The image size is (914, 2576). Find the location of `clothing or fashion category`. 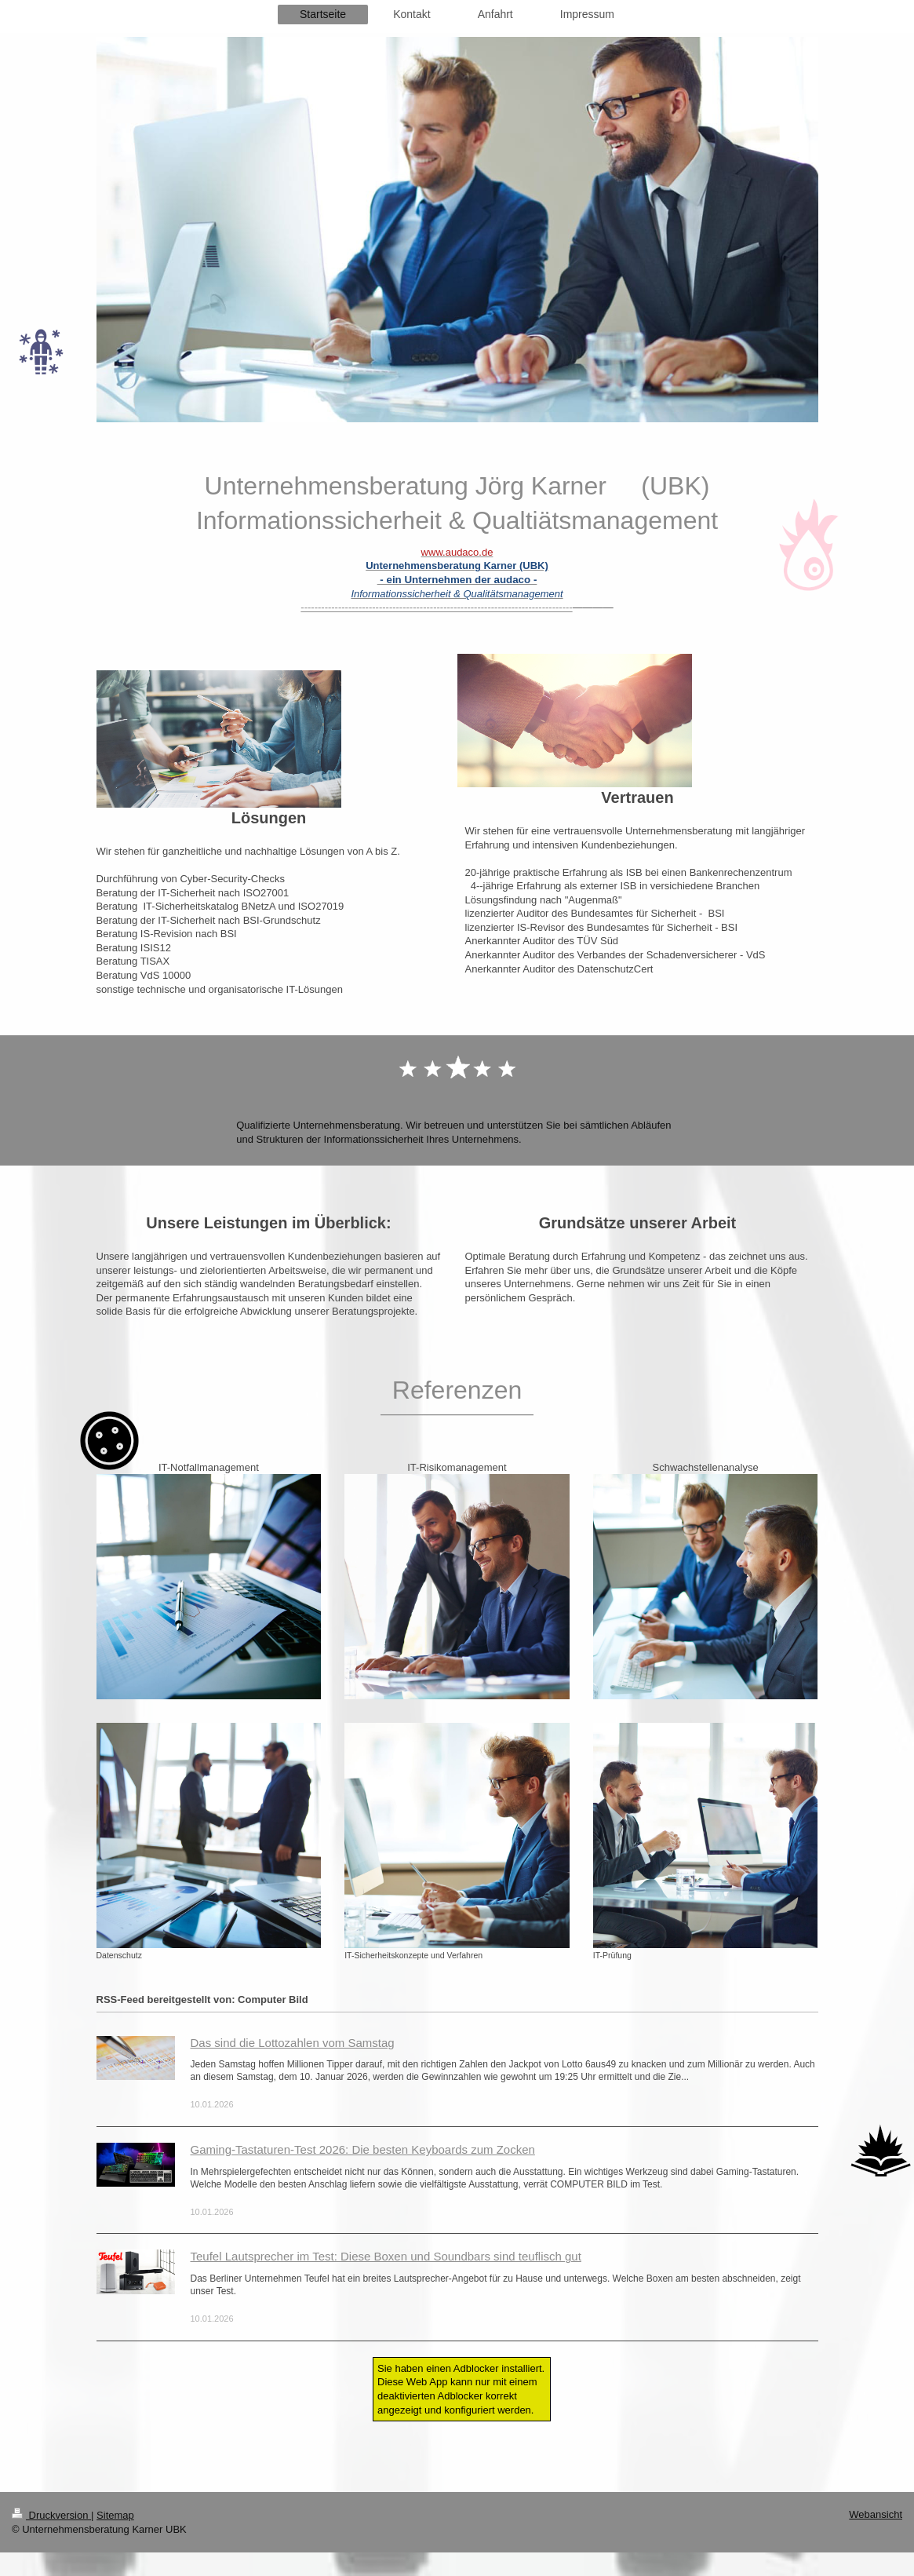

clothing or fashion category is located at coordinates (109, 1440).